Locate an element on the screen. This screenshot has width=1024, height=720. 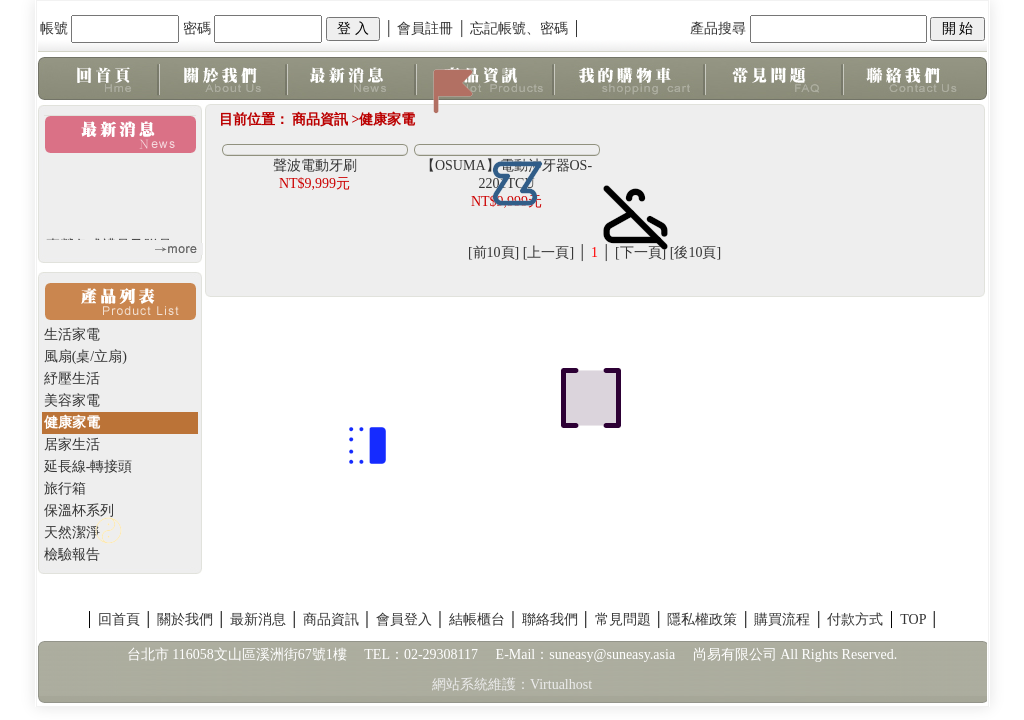
wardrobe or closet feature disabled is located at coordinates (635, 217).